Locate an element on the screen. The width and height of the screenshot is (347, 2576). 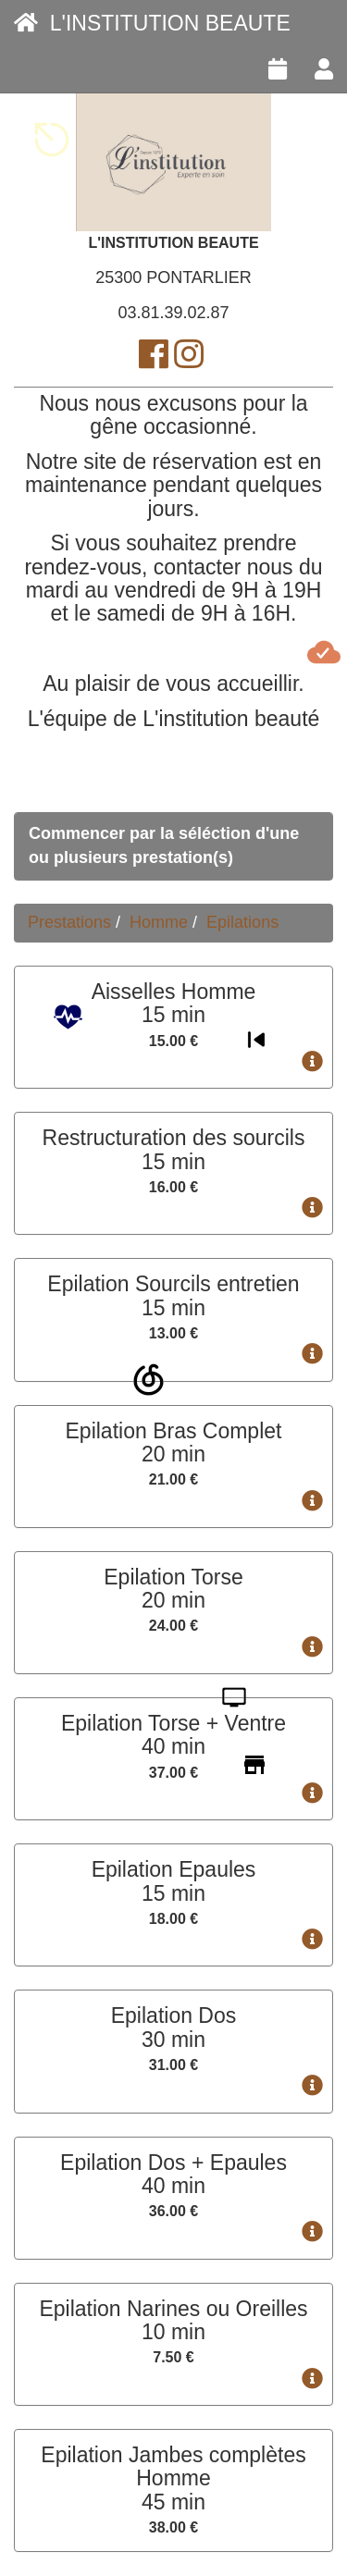
skip to the previous track is located at coordinates (256, 1040).